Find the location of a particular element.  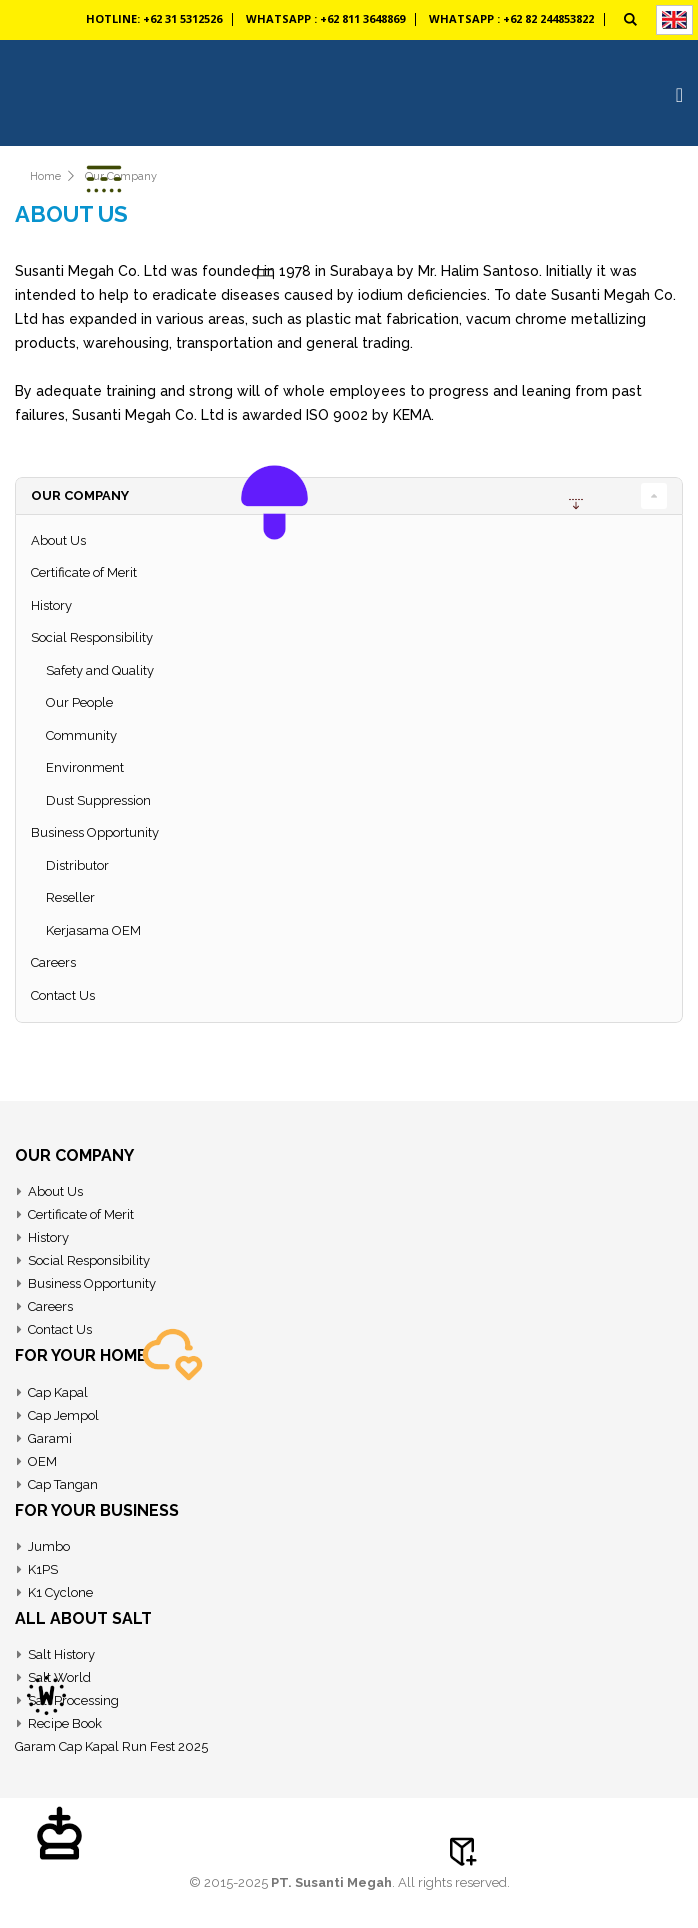

play or access chess game is located at coordinates (59, 1834).